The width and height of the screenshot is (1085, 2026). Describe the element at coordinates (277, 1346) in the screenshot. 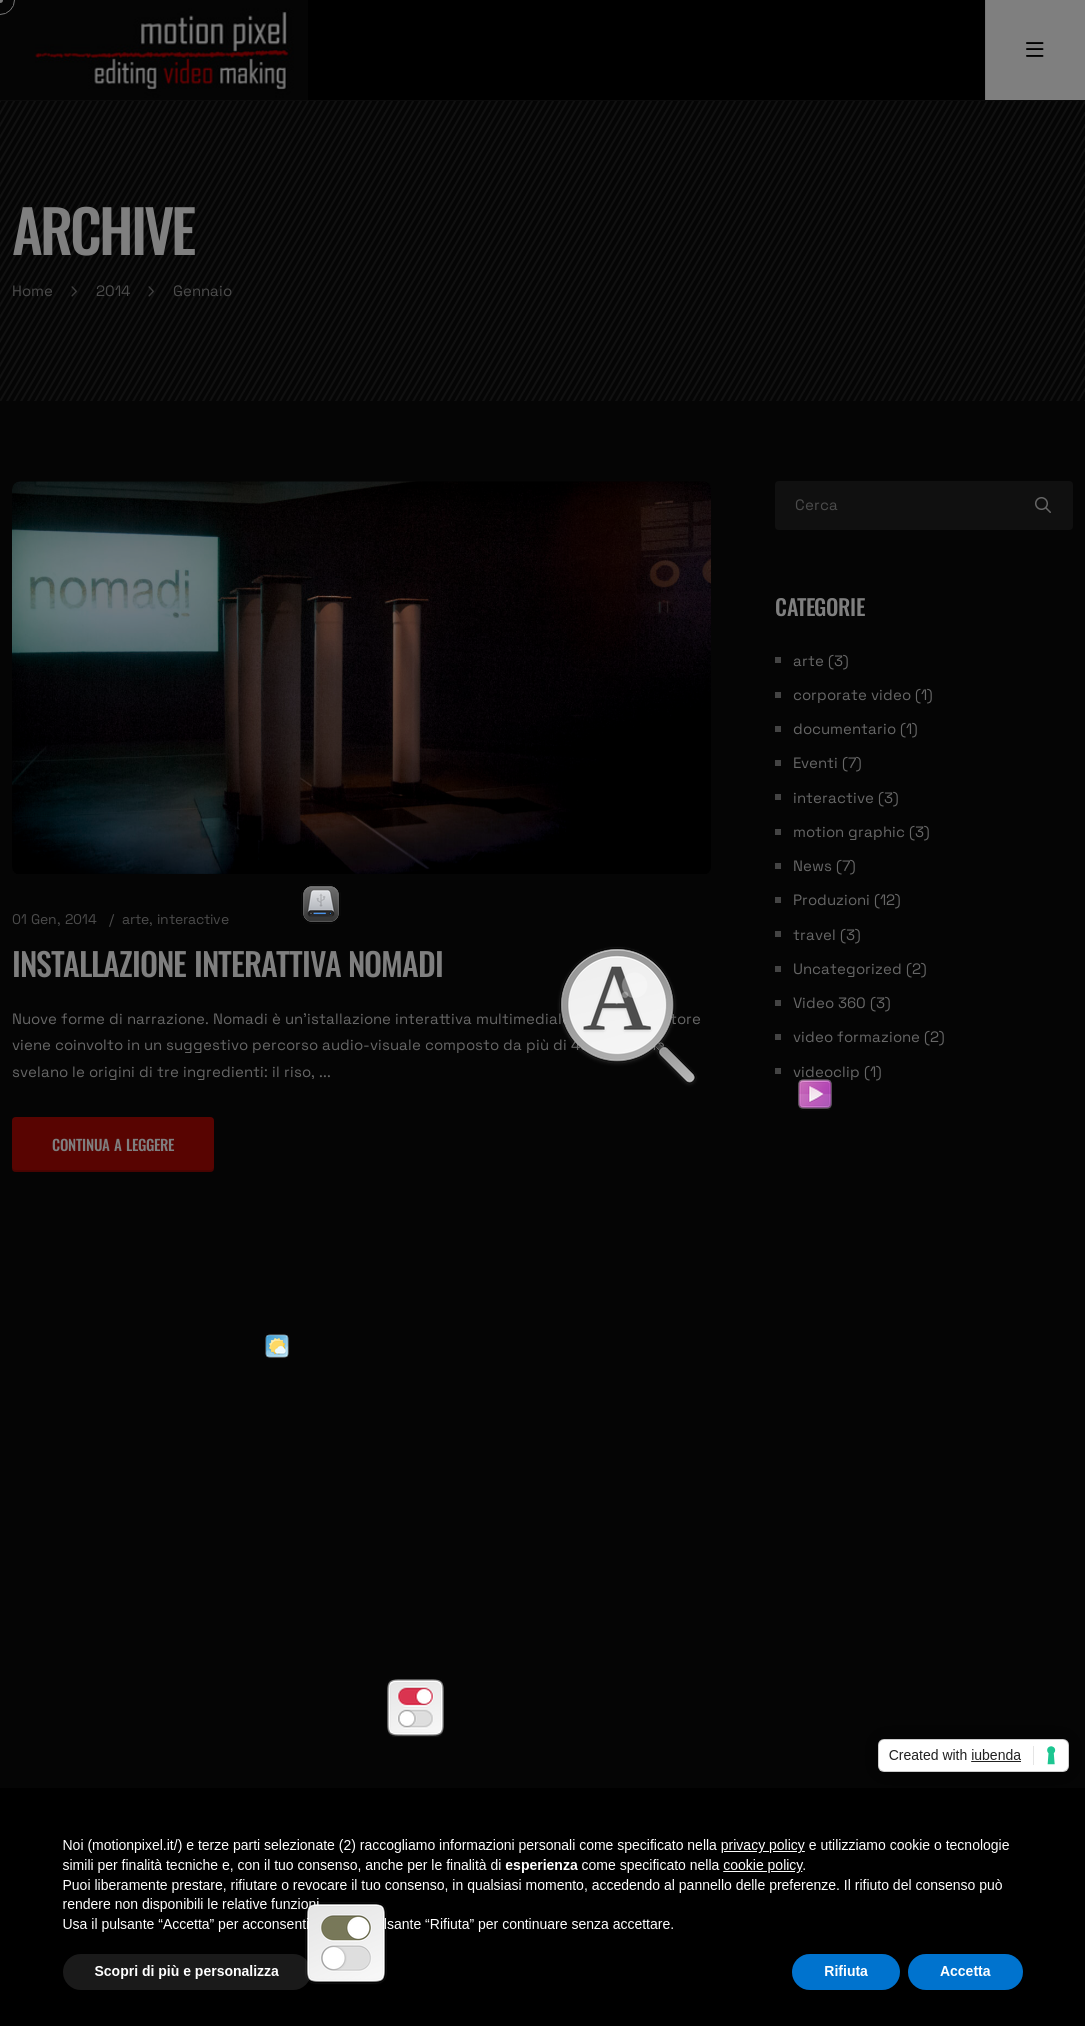

I see `open the weather app` at that location.